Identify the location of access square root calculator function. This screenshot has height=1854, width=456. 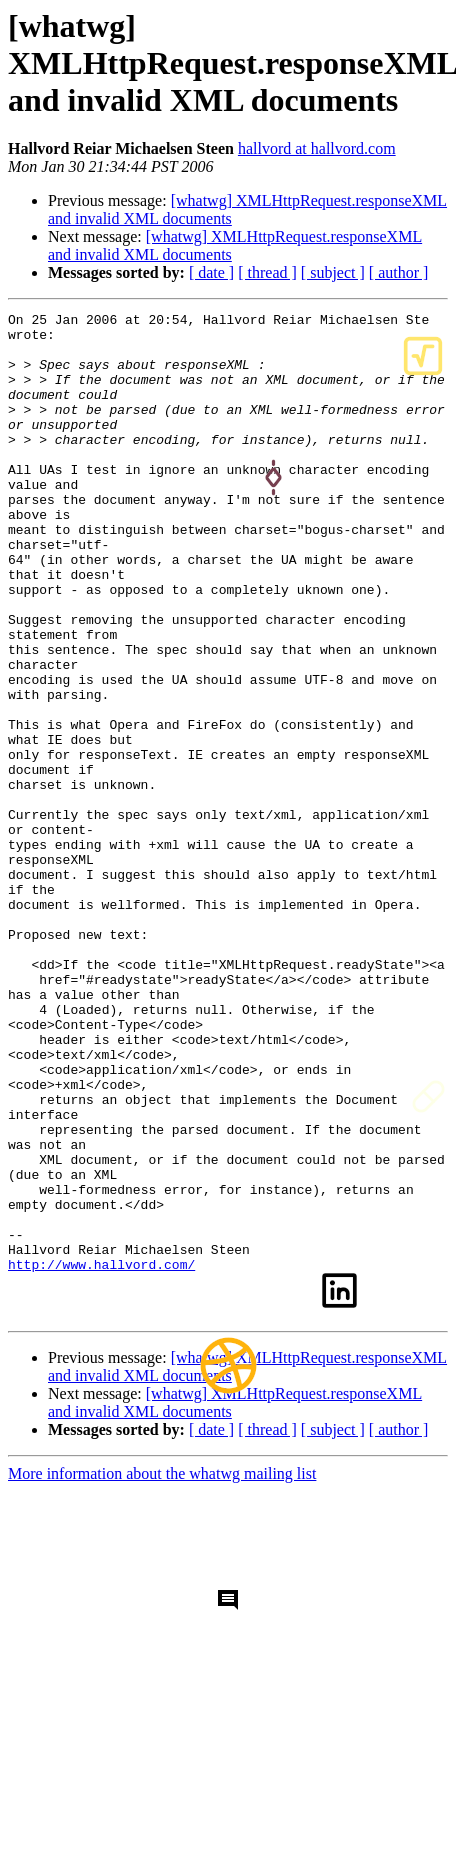
(423, 356).